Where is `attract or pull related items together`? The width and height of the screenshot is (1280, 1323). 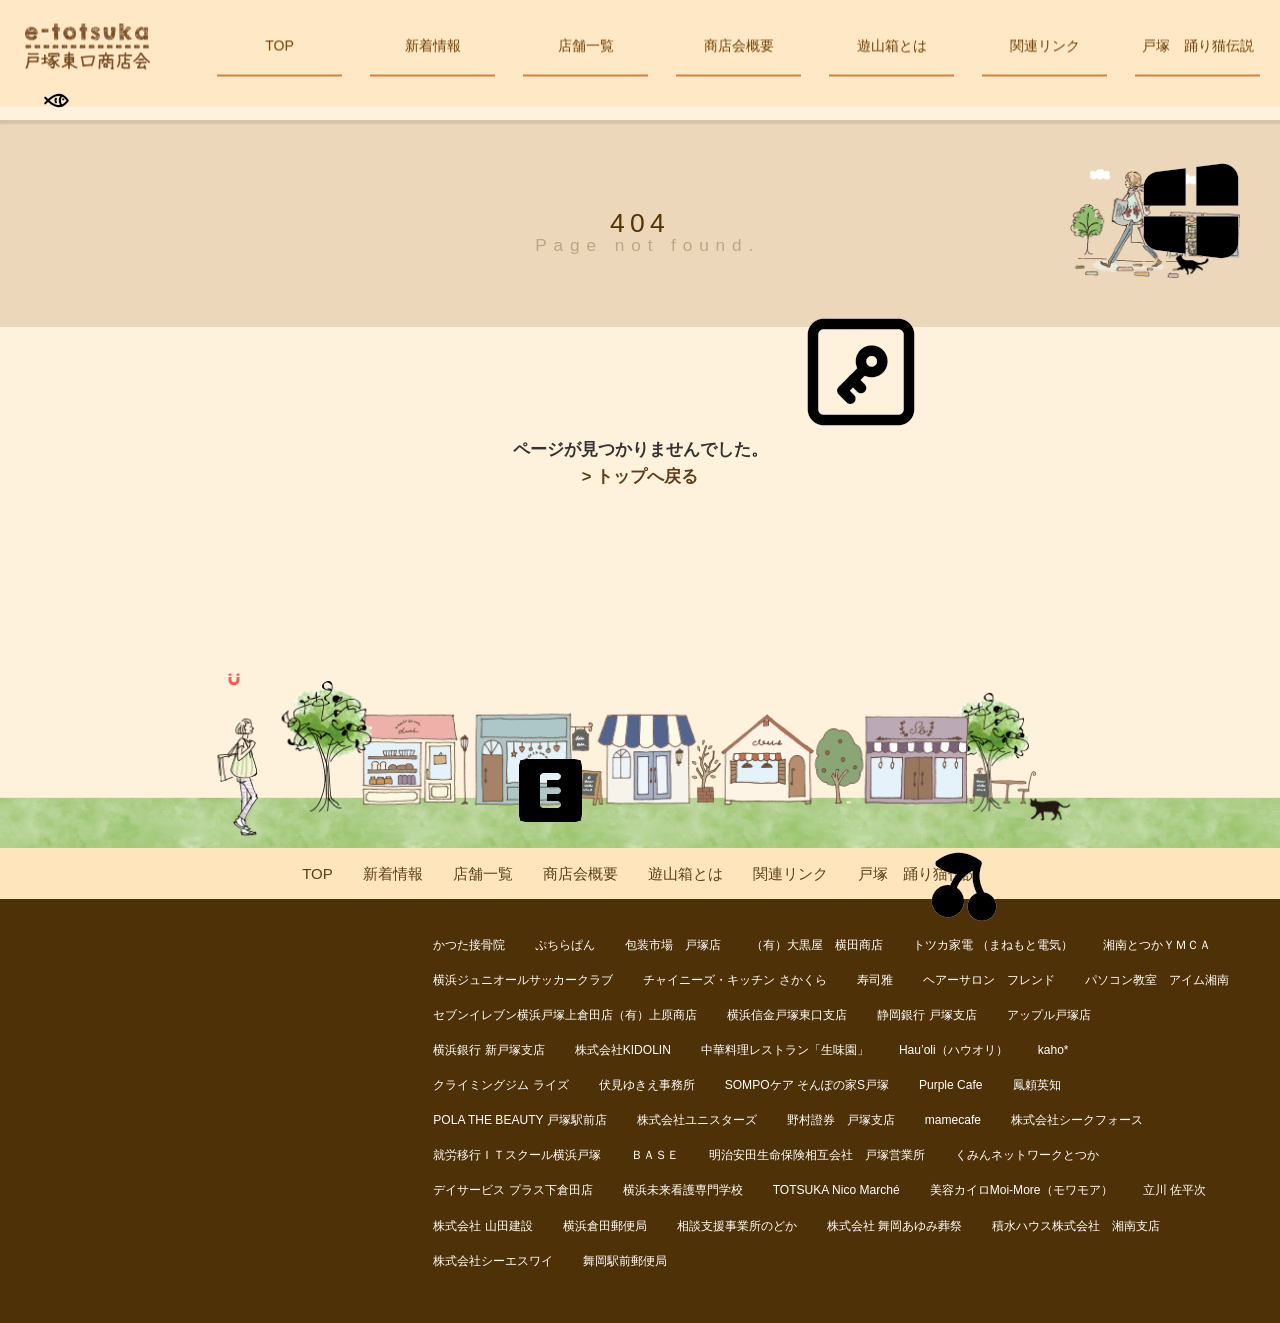
attract or pull related items together is located at coordinates (234, 679).